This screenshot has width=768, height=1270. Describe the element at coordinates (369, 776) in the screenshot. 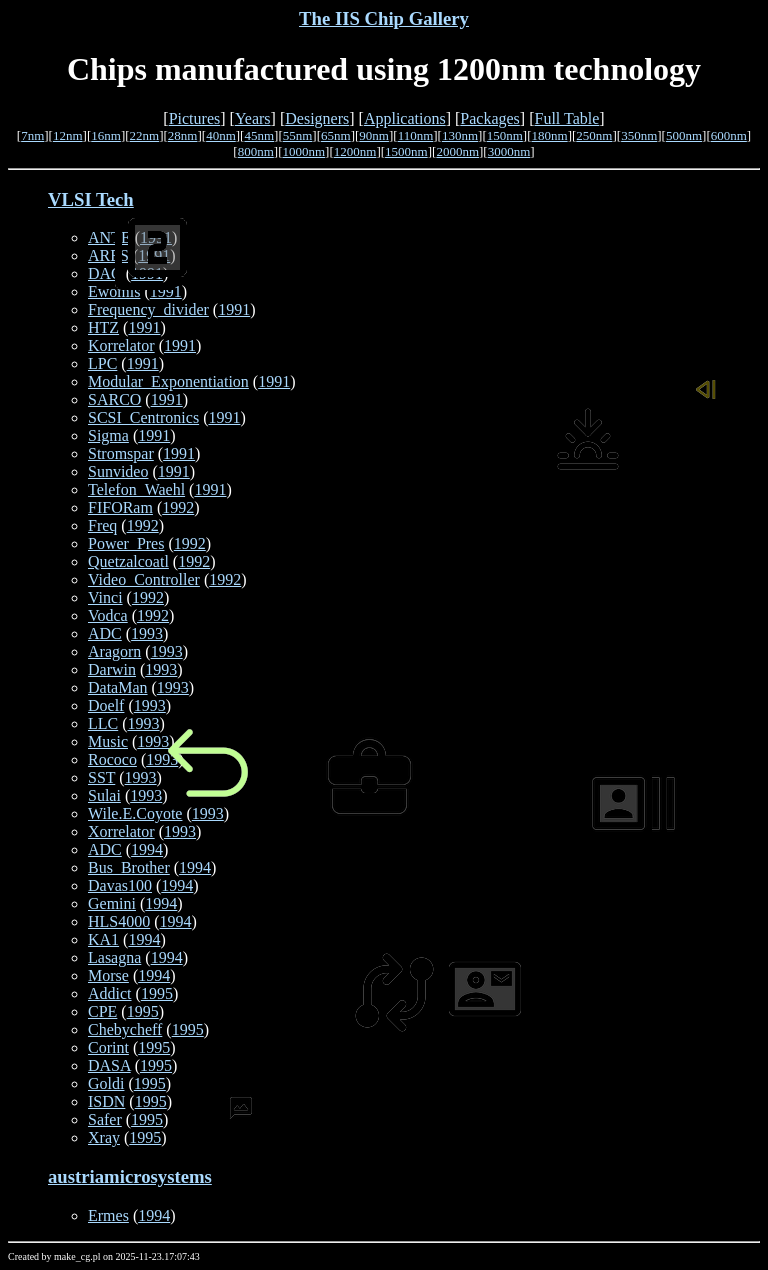

I see `access business or work-related features` at that location.